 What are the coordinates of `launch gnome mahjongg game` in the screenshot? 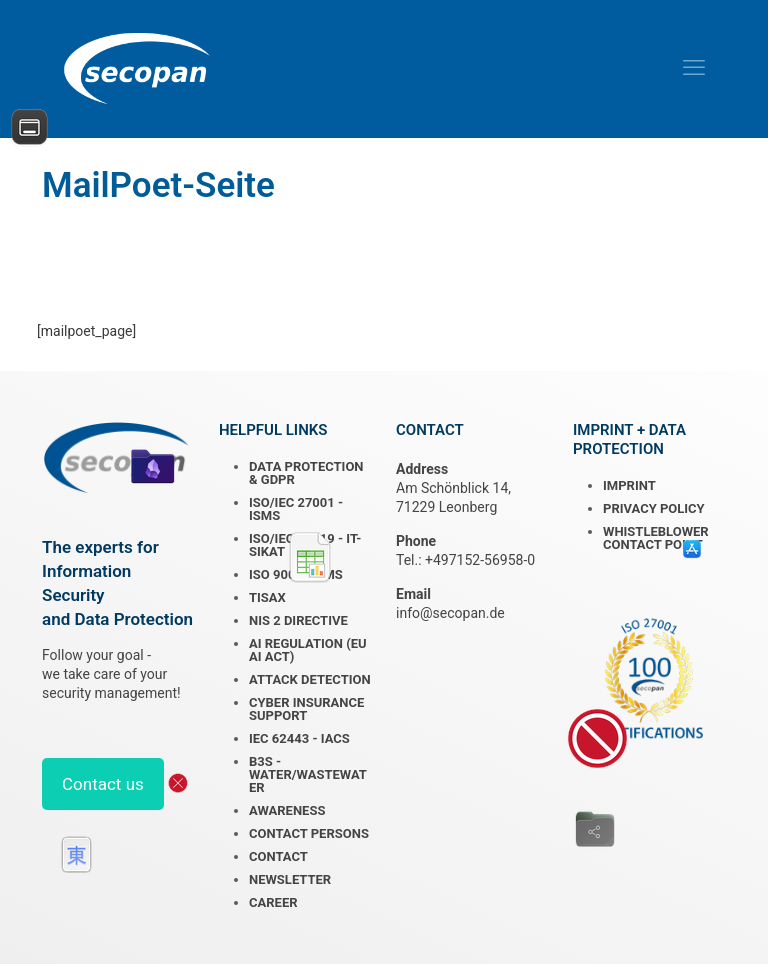 It's located at (76, 854).